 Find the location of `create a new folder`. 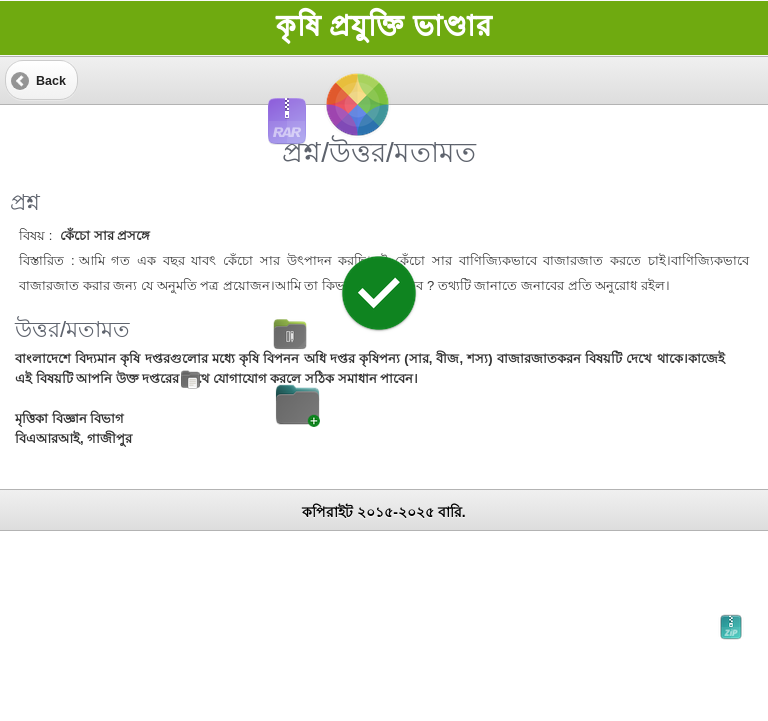

create a new folder is located at coordinates (297, 404).